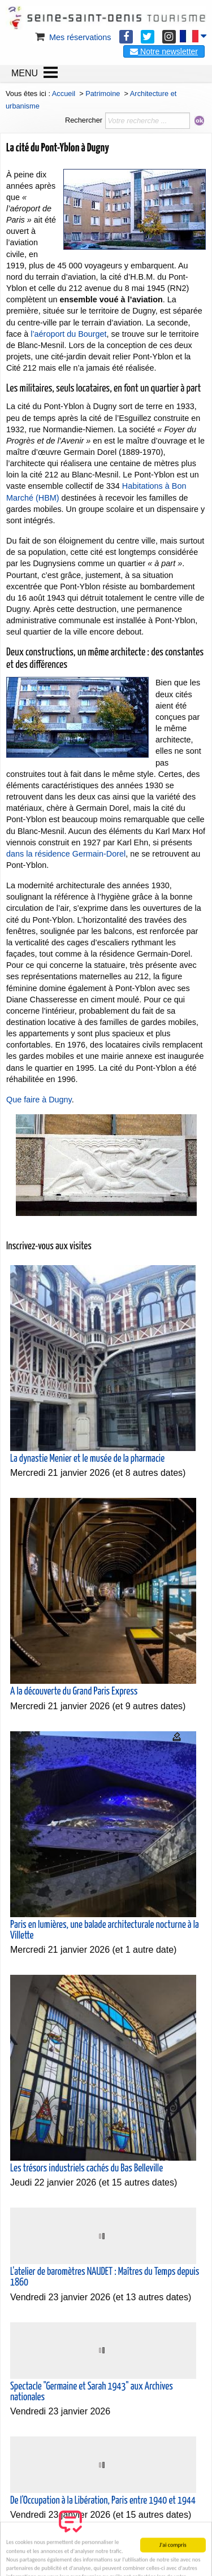  I want to click on cast your vote or submit a ballot, so click(176, 1736).